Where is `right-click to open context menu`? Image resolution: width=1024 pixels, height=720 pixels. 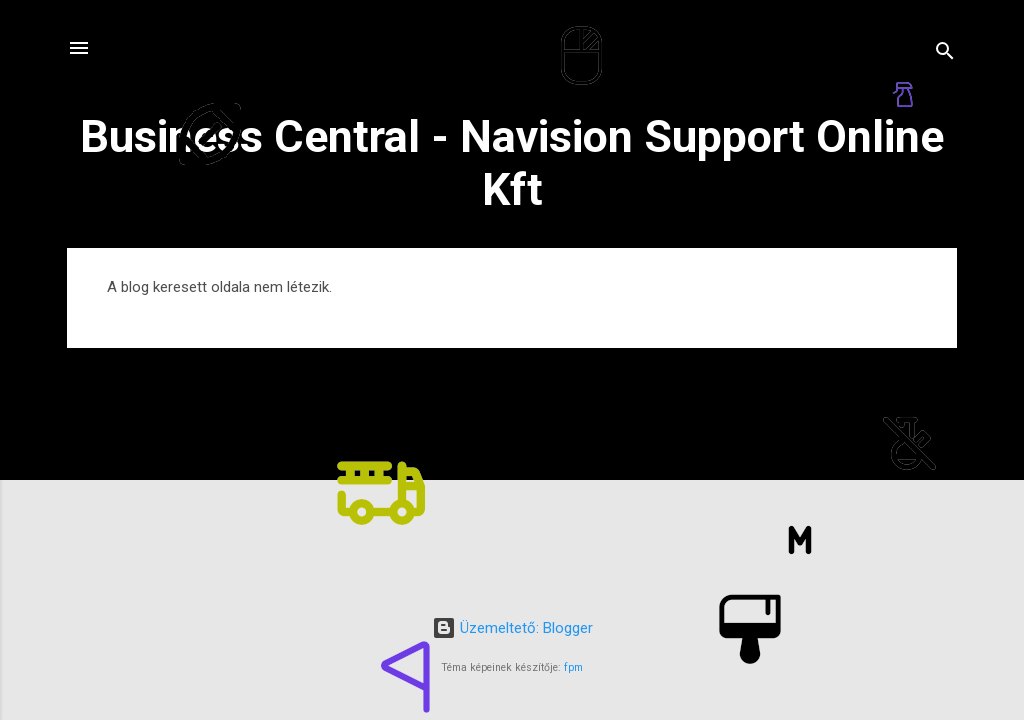
right-click to open context menu is located at coordinates (581, 55).